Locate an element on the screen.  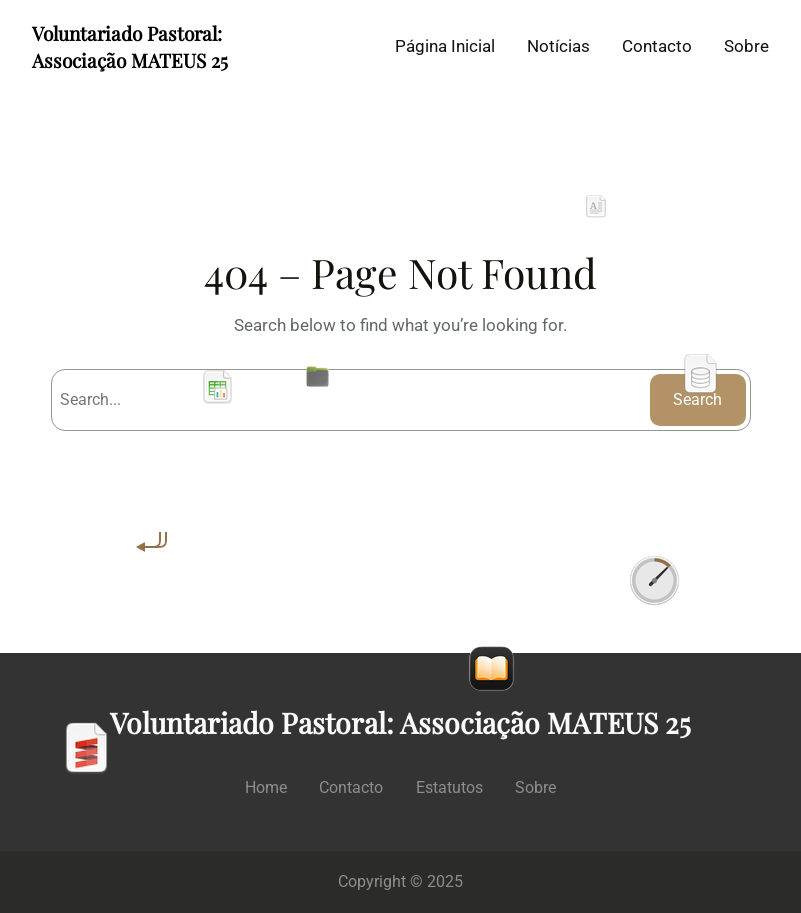
open the Books app is located at coordinates (491, 668).